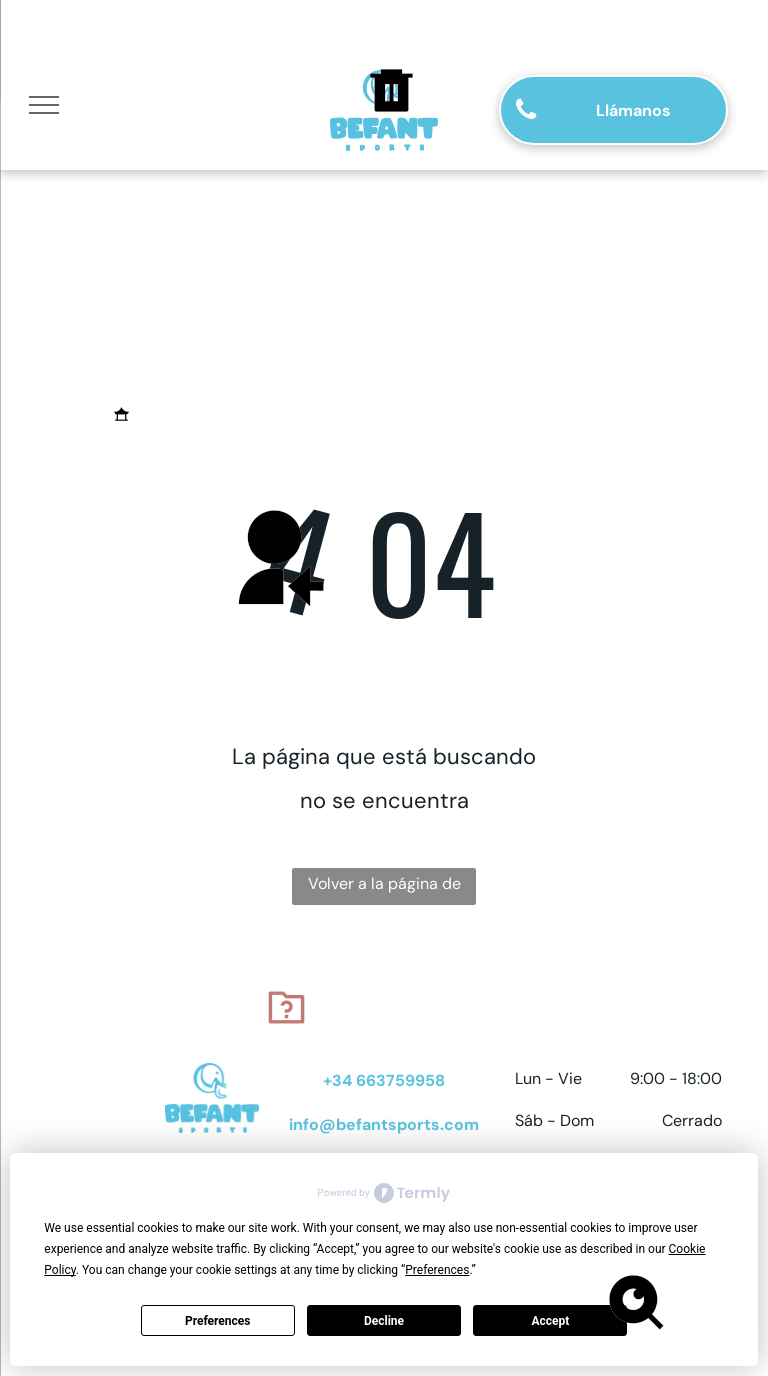 The width and height of the screenshot is (768, 1376). I want to click on folder with unknown or unrecognized contents, so click(286, 1007).